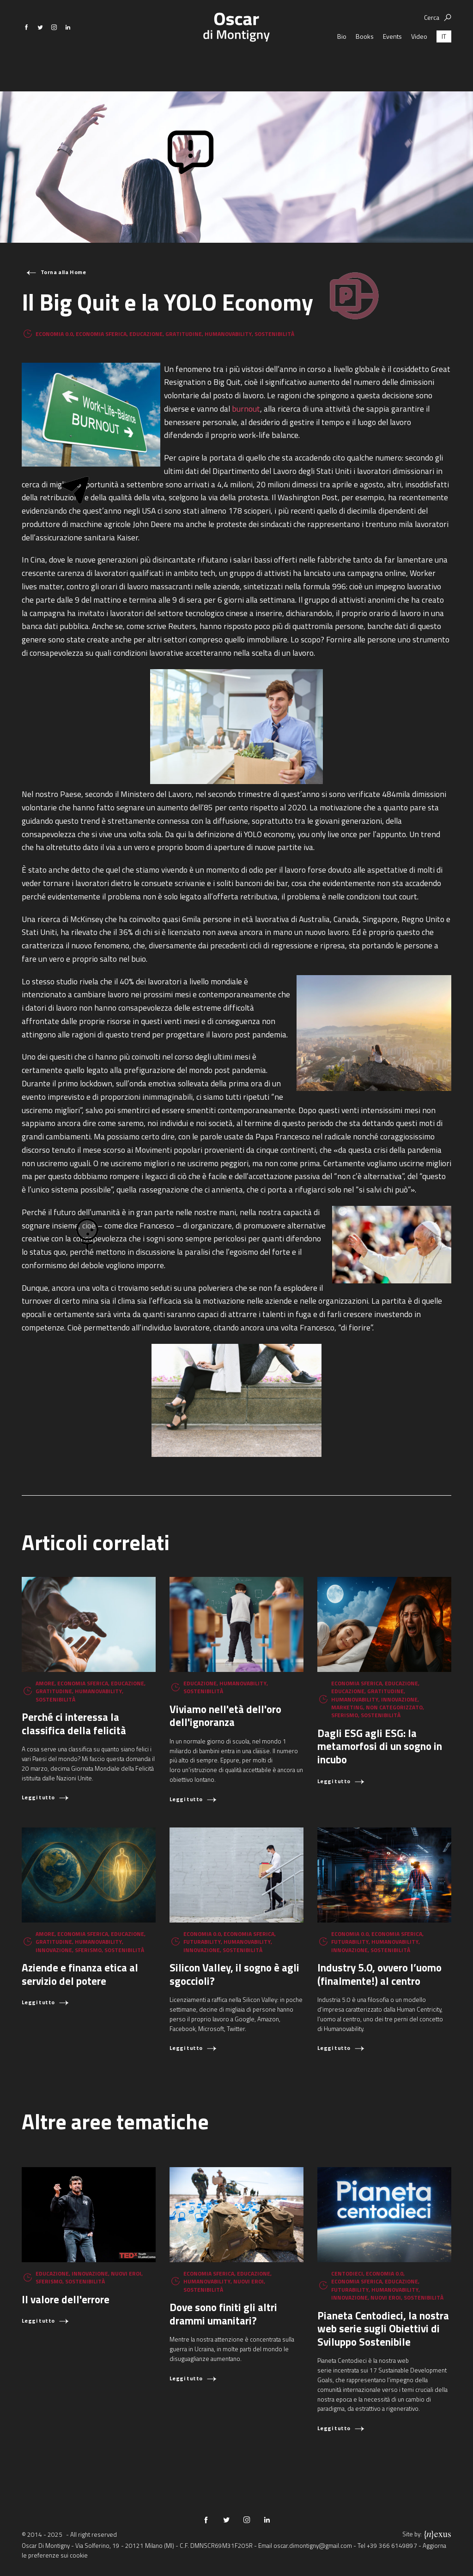  Describe the element at coordinates (260, 1751) in the screenshot. I see `align text to the left` at that location.